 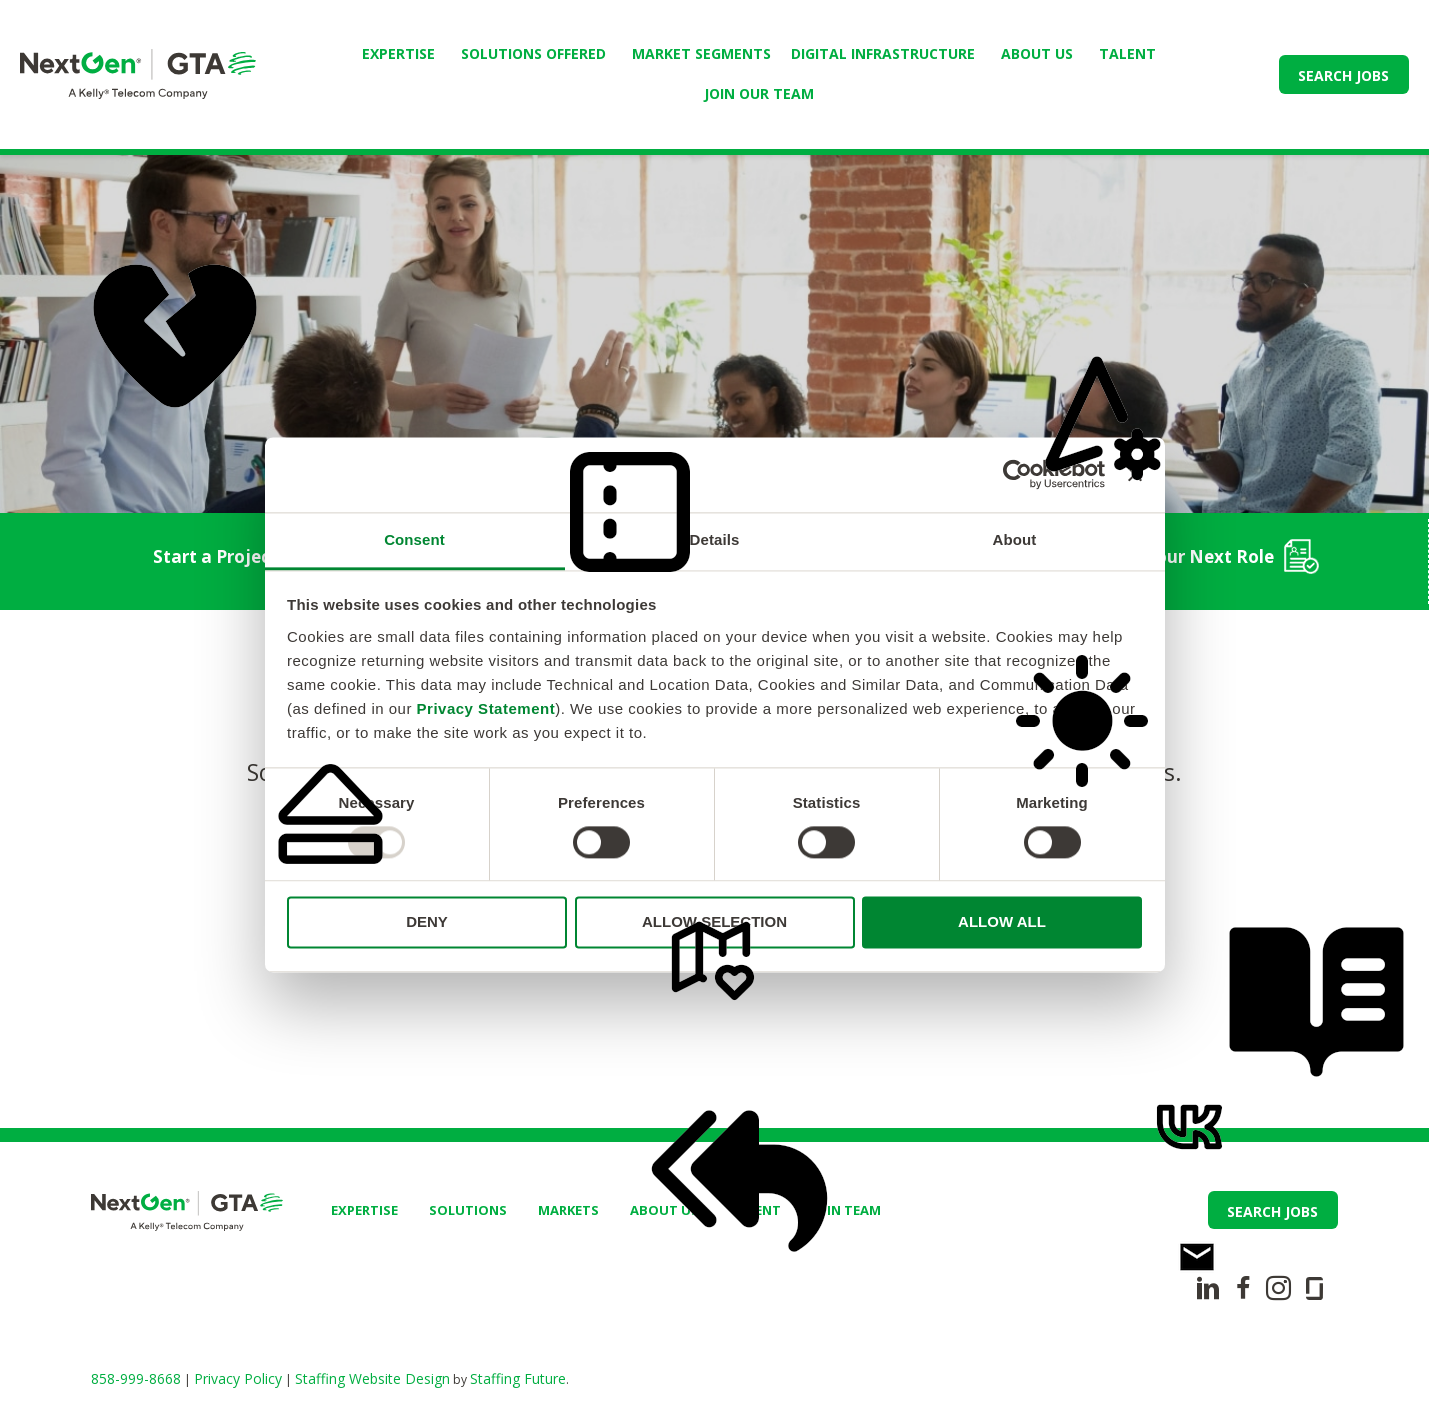 What do you see at coordinates (1082, 721) in the screenshot?
I see `switch to light mode` at bounding box center [1082, 721].